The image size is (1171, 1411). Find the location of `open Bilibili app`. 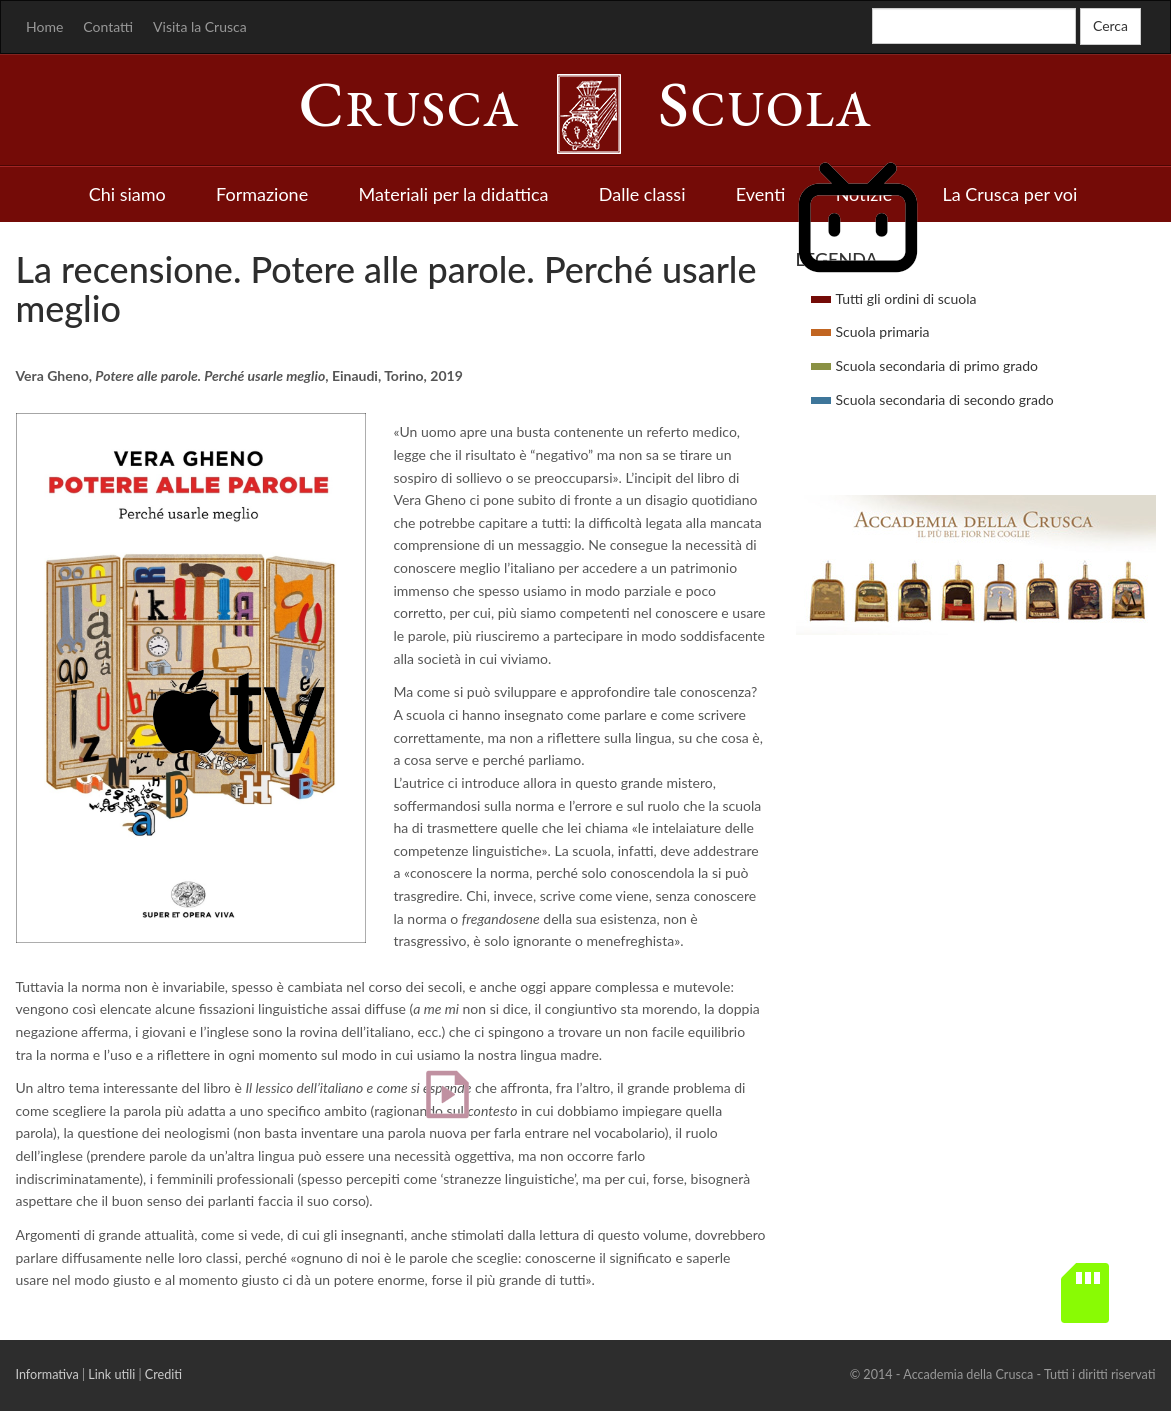

open Bilibili app is located at coordinates (858, 219).